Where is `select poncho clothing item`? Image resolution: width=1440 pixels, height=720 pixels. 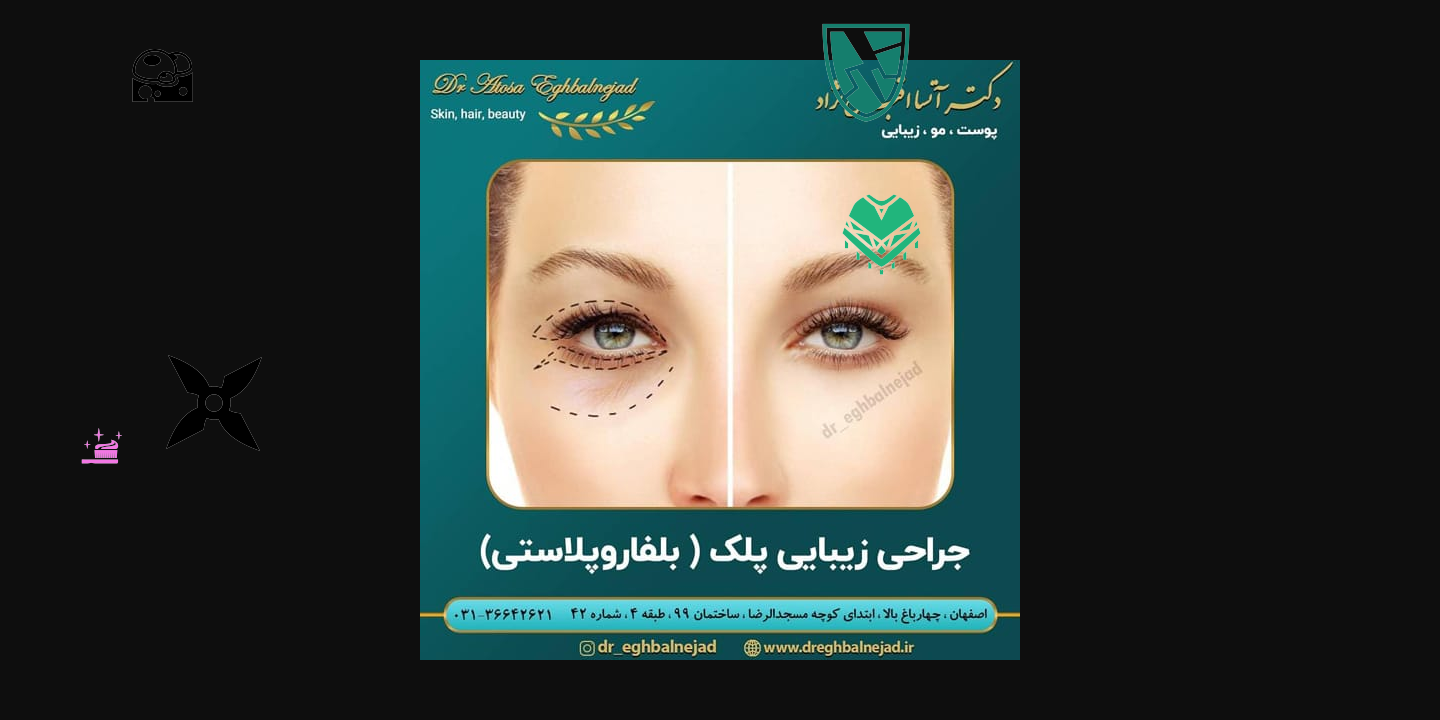 select poncho clothing item is located at coordinates (881, 234).